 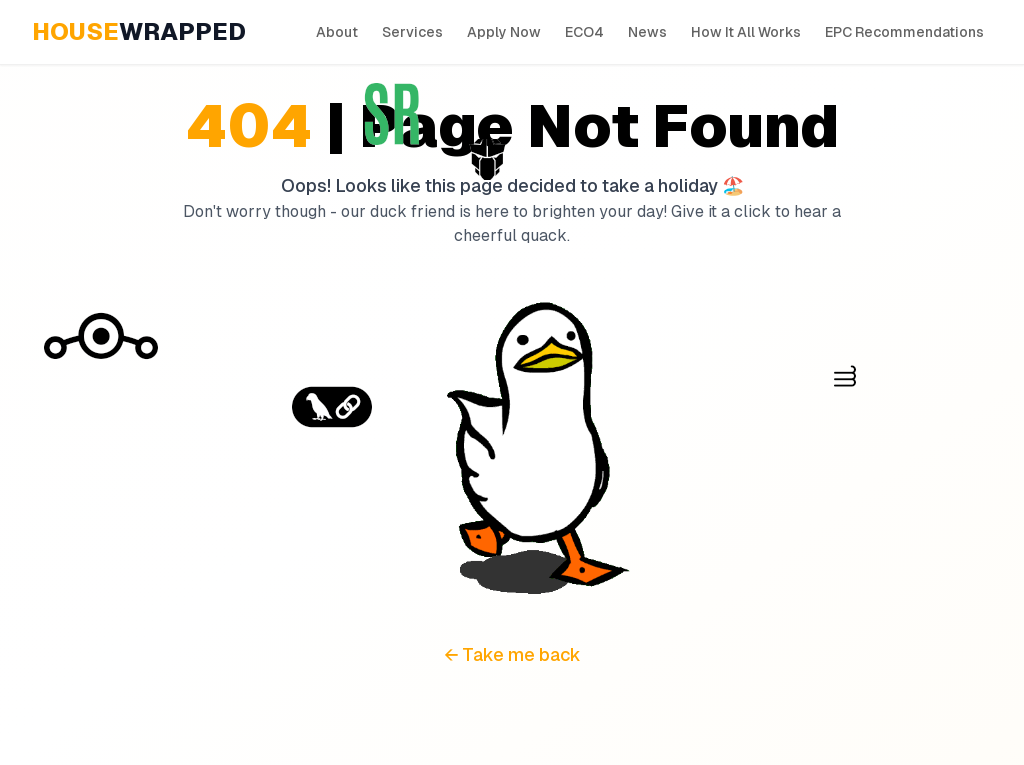 What do you see at coordinates (845, 376) in the screenshot?
I see `link to Cirrus CI continuous integration service` at bounding box center [845, 376].